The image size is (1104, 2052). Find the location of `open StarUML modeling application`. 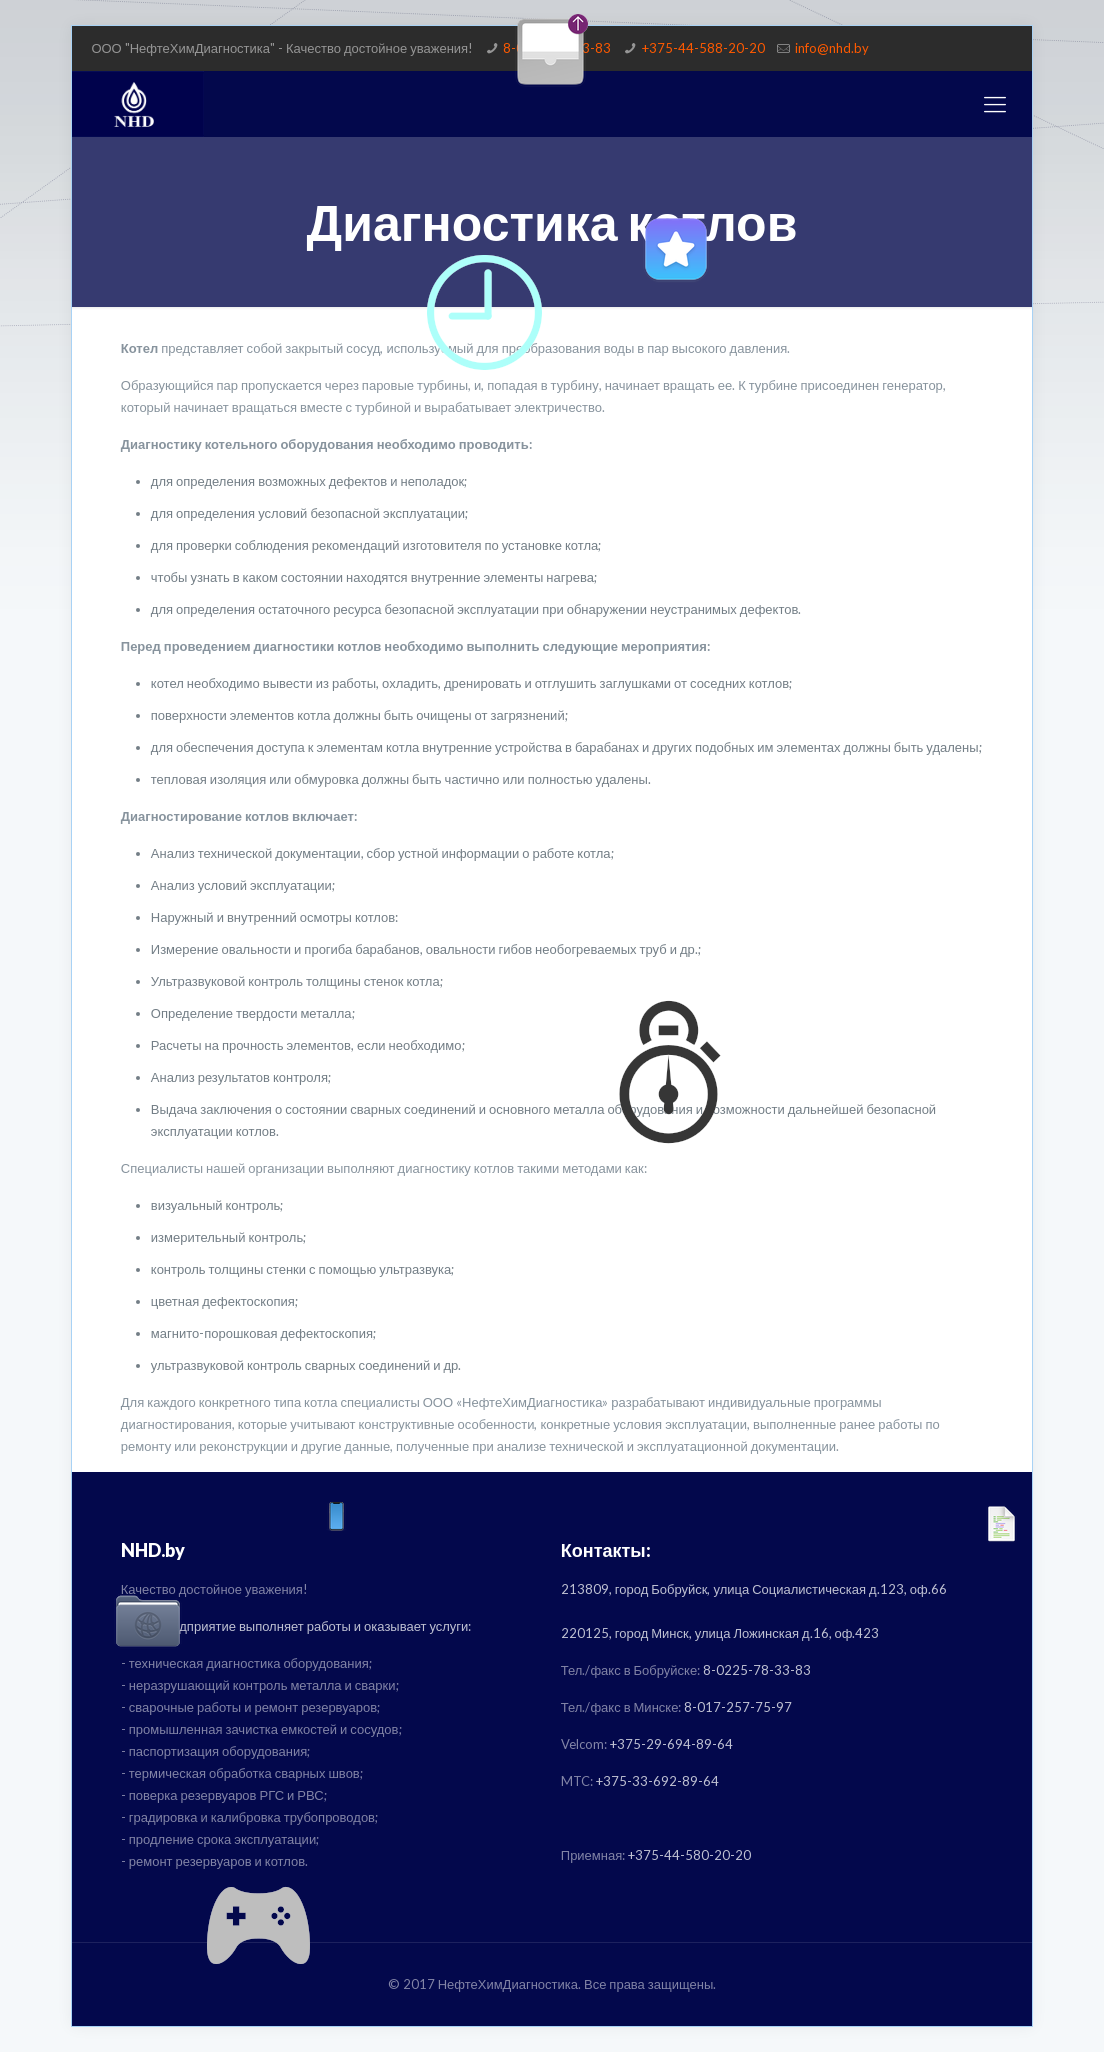

open StarUML modeling application is located at coordinates (676, 249).